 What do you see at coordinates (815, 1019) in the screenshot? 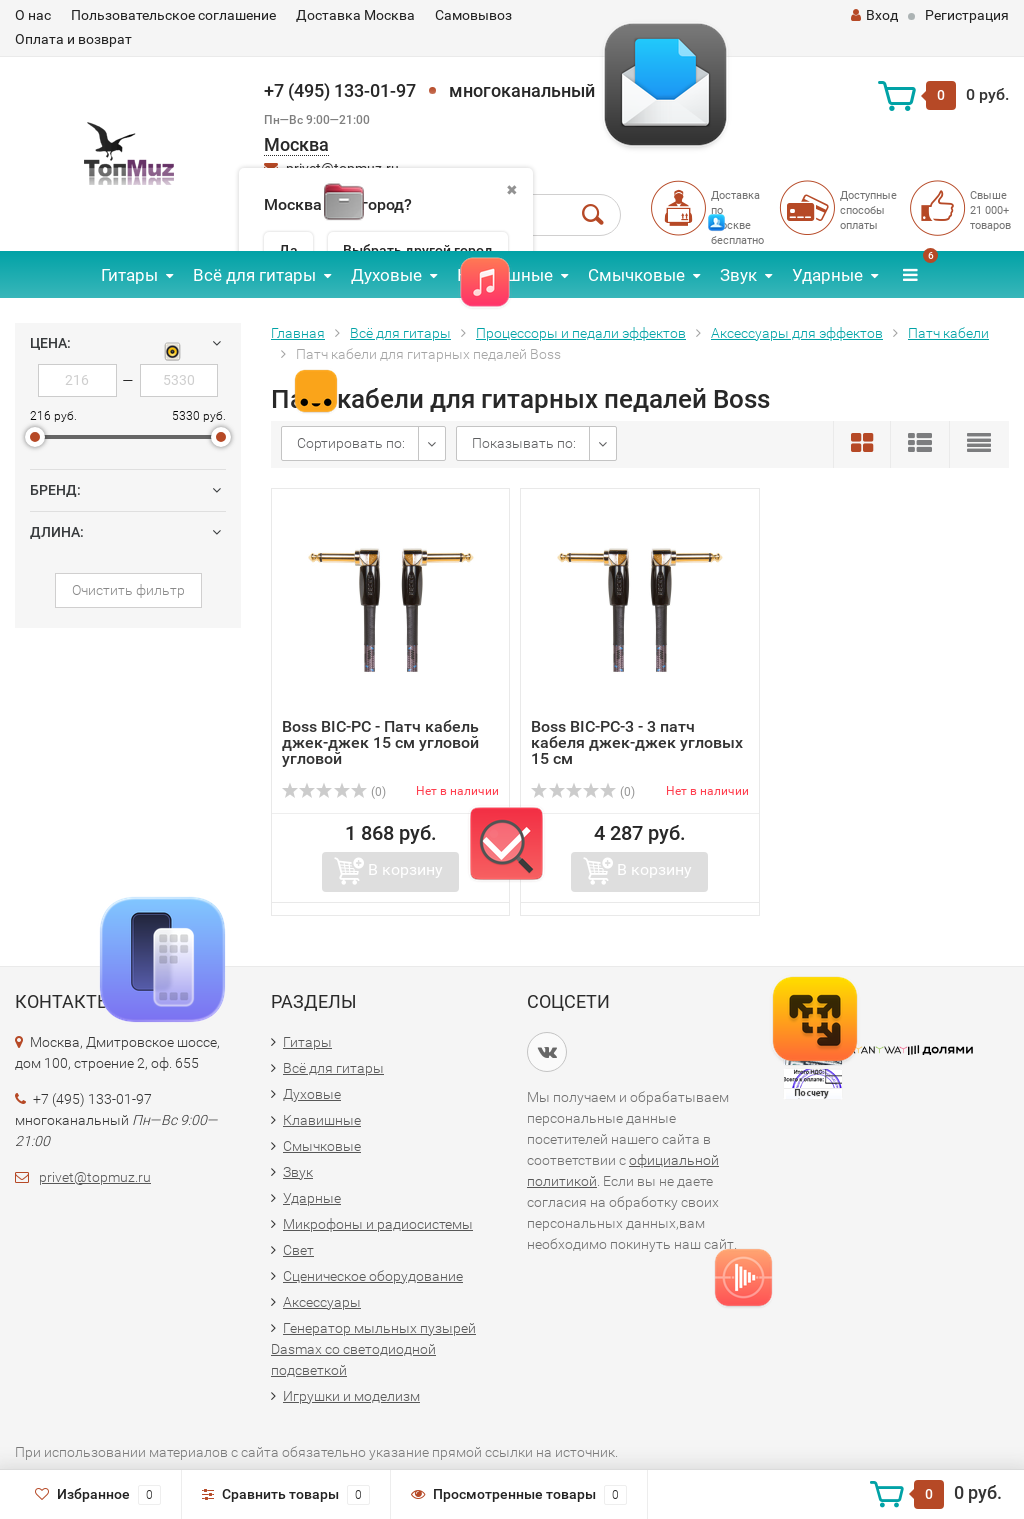
I see `open vmware player application` at bounding box center [815, 1019].